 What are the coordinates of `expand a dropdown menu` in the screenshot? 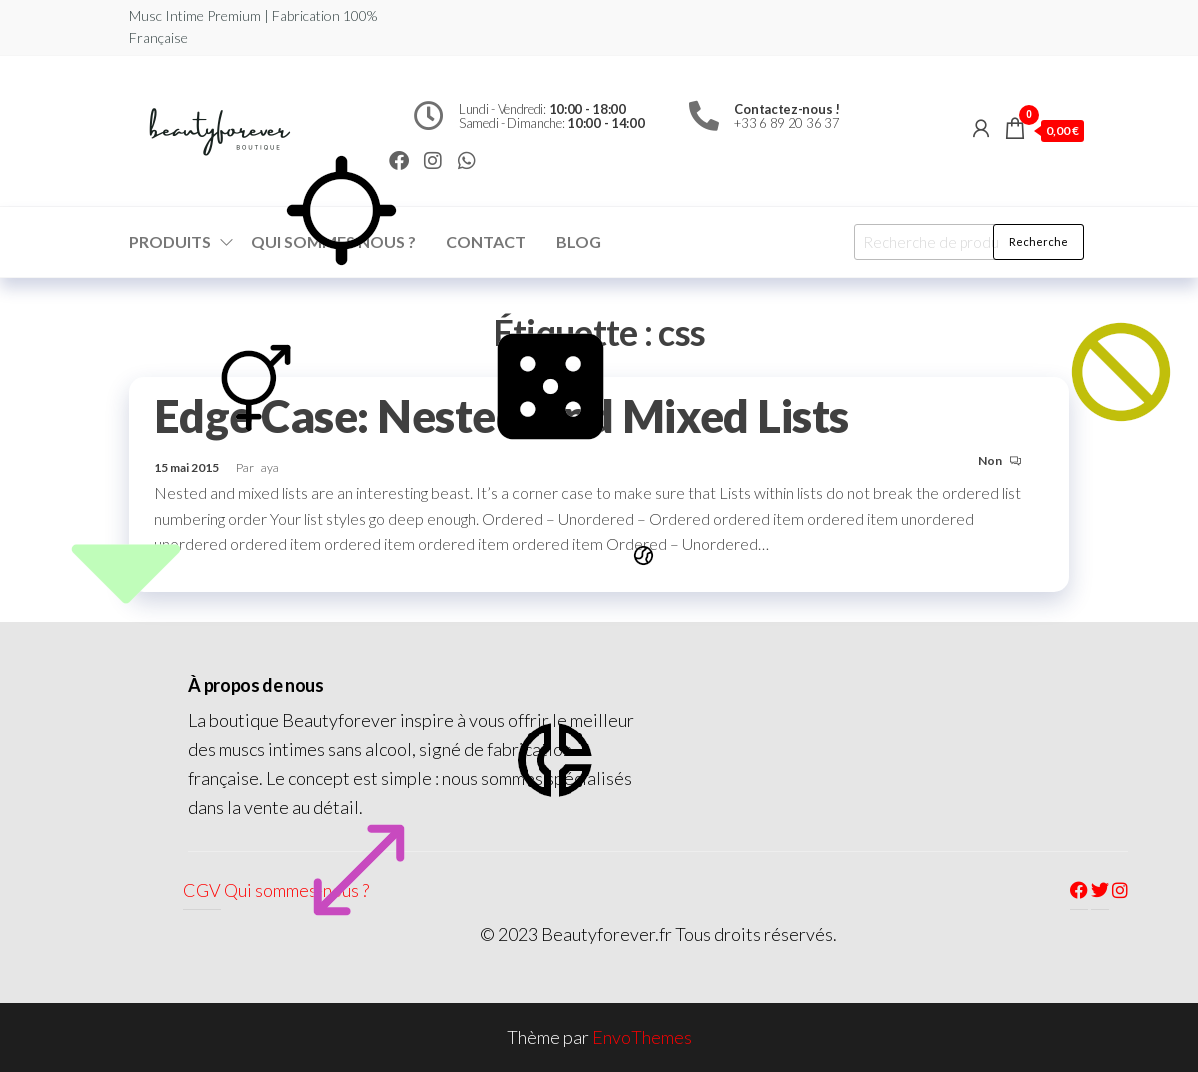 It's located at (126, 569).